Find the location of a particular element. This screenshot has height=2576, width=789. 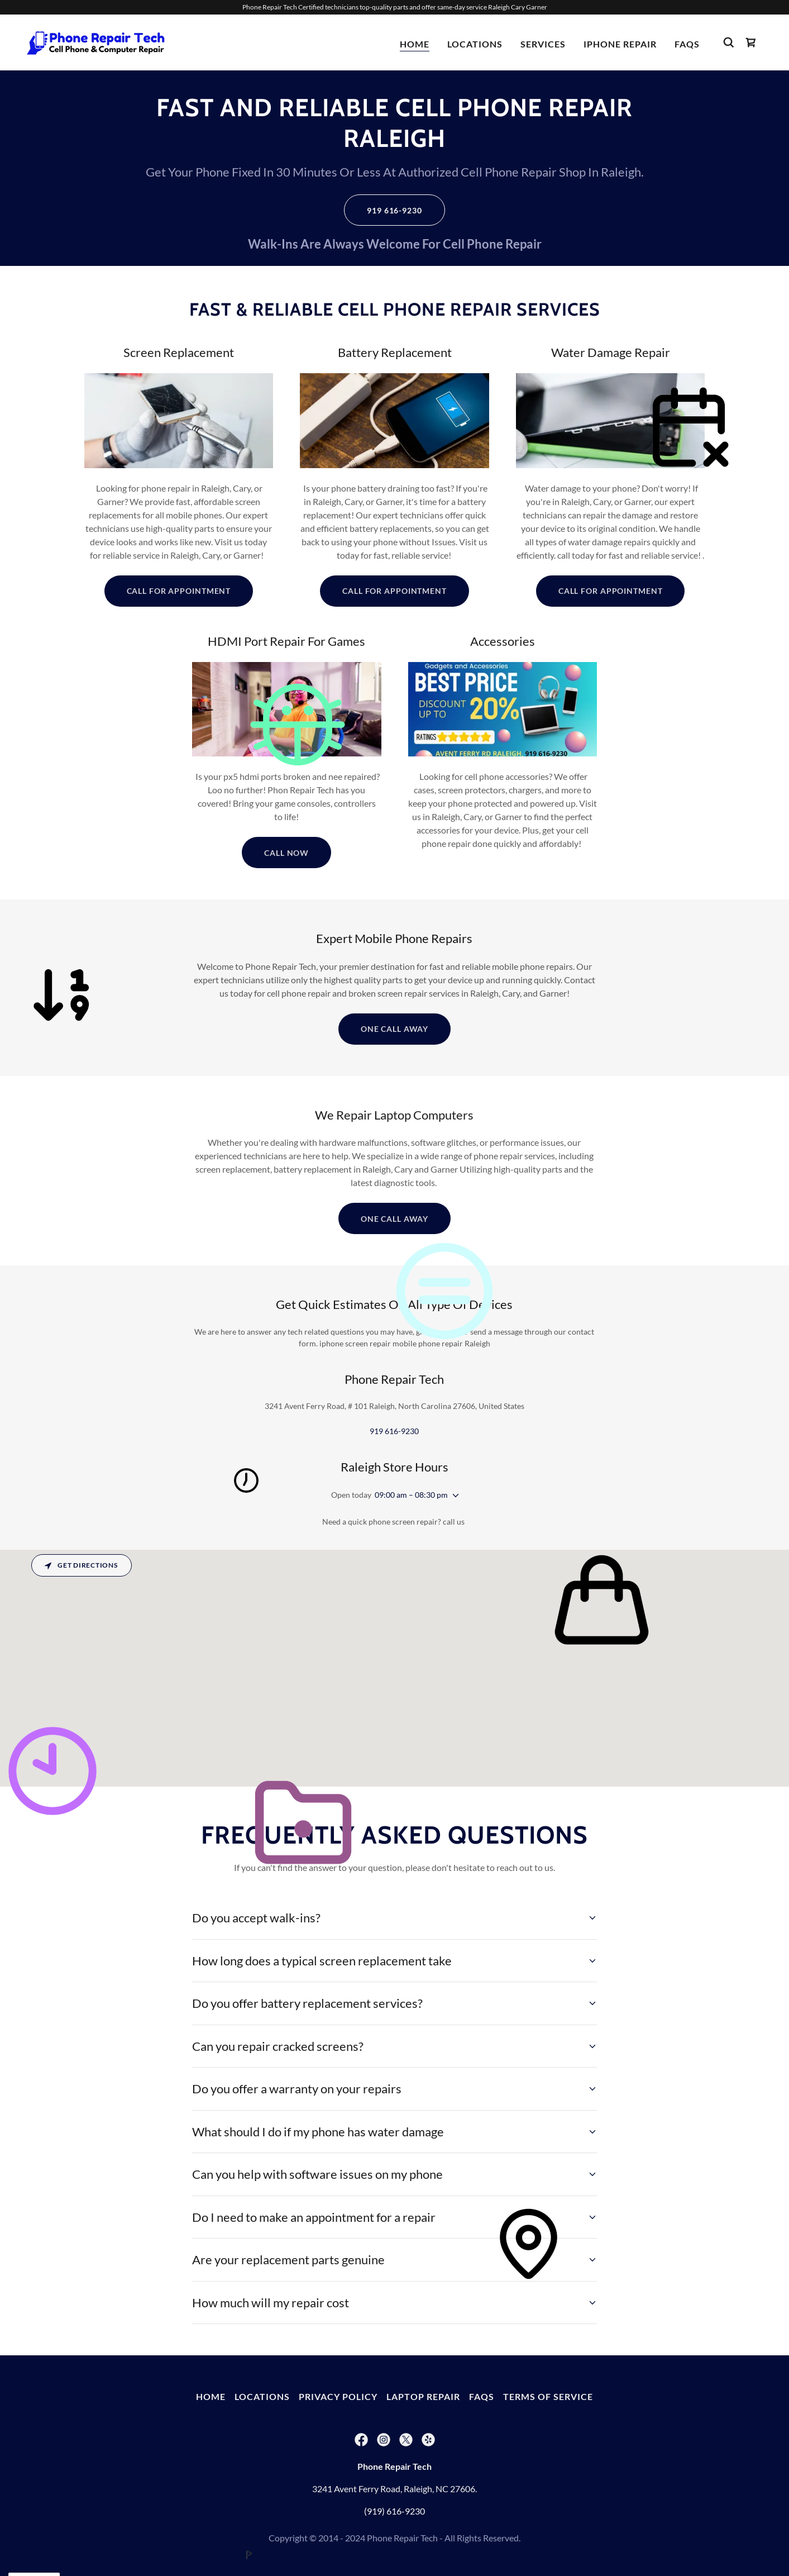

indicates equality or balanced state is located at coordinates (444, 1291).